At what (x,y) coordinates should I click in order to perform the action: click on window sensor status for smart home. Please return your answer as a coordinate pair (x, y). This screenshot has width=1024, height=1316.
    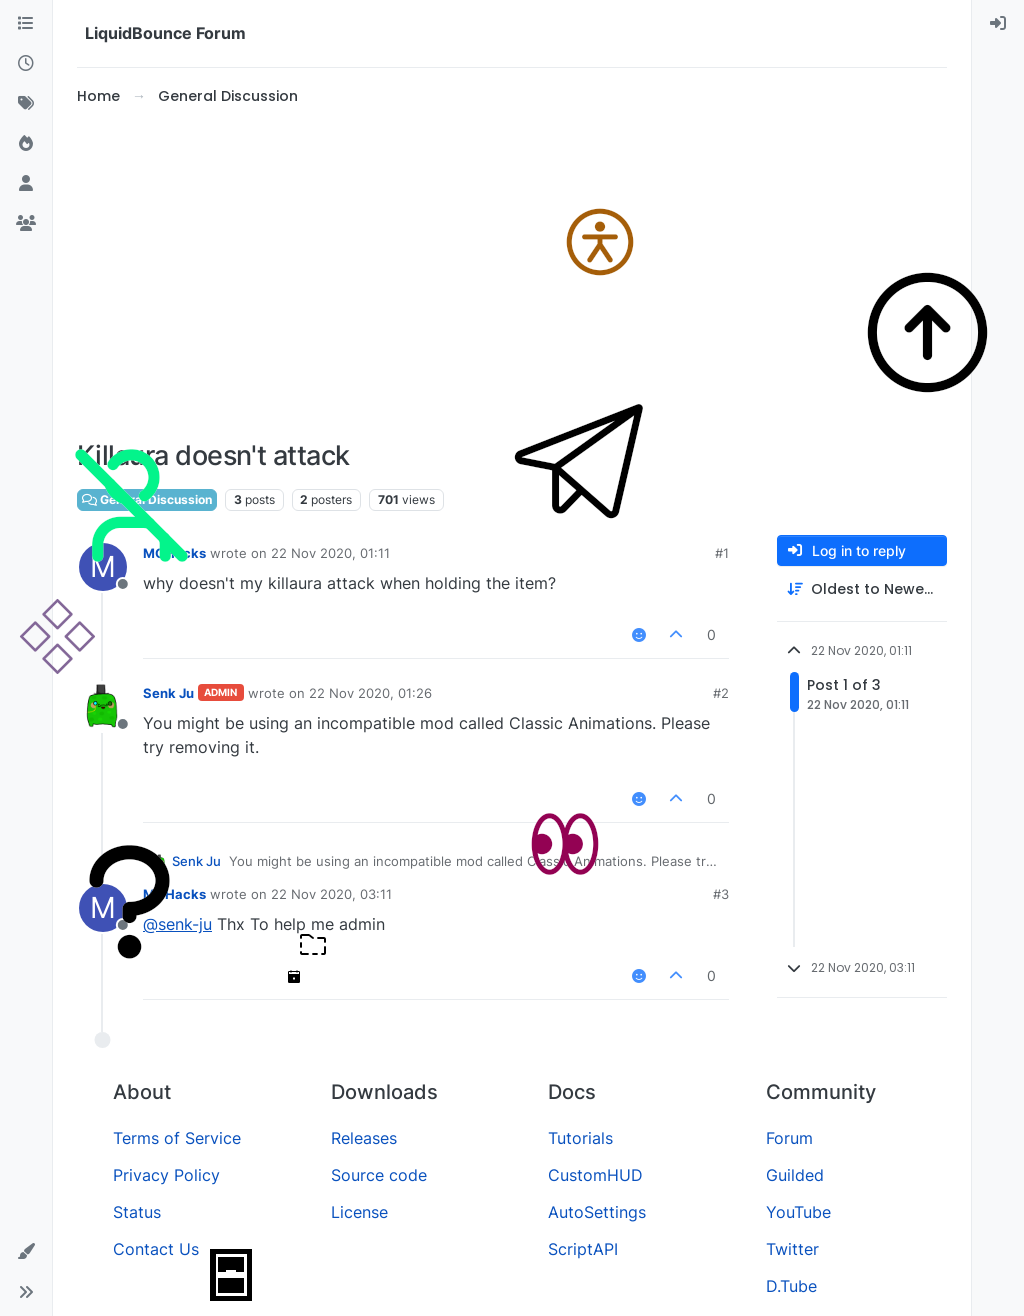
    Looking at the image, I should click on (231, 1275).